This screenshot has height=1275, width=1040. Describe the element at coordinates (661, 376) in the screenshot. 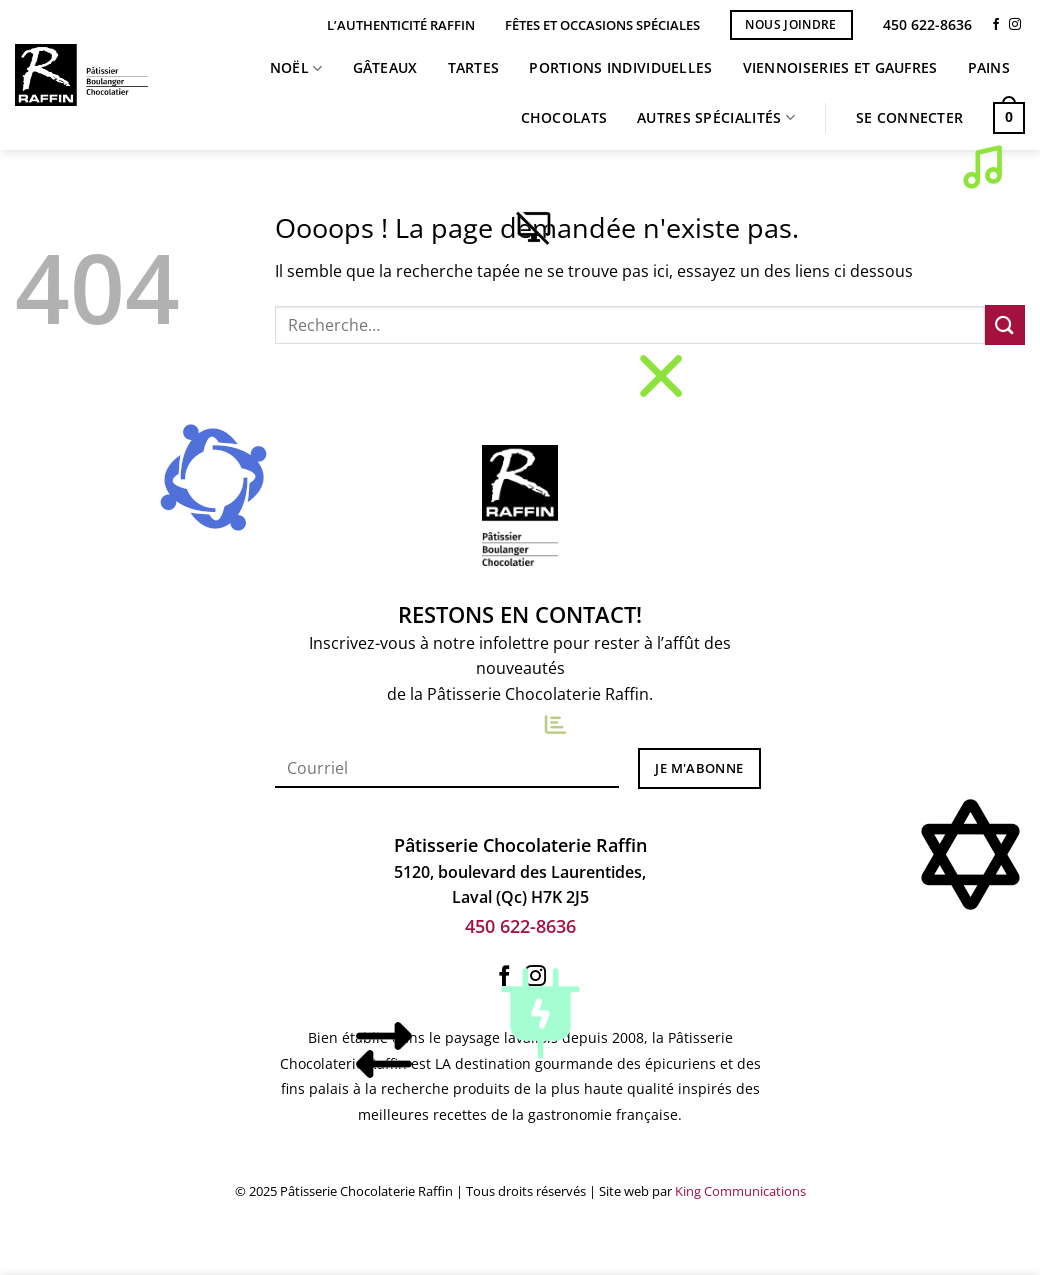

I see `close the current window or dialog` at that location.